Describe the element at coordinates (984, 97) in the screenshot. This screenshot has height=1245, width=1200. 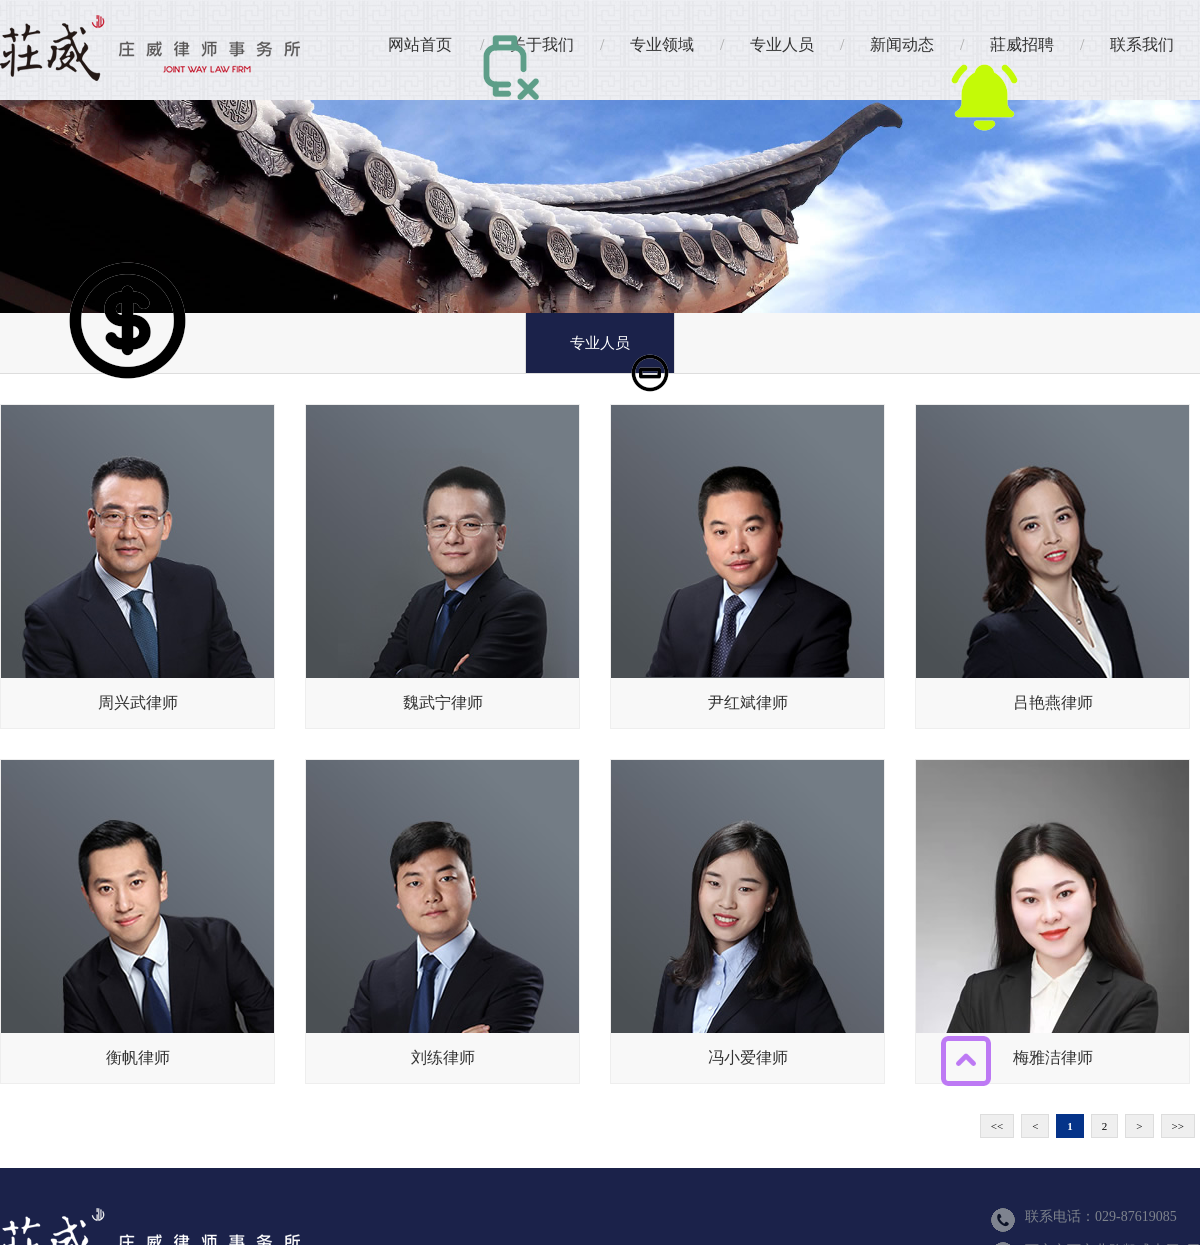
I see `indicates new notifications are available` at that location.